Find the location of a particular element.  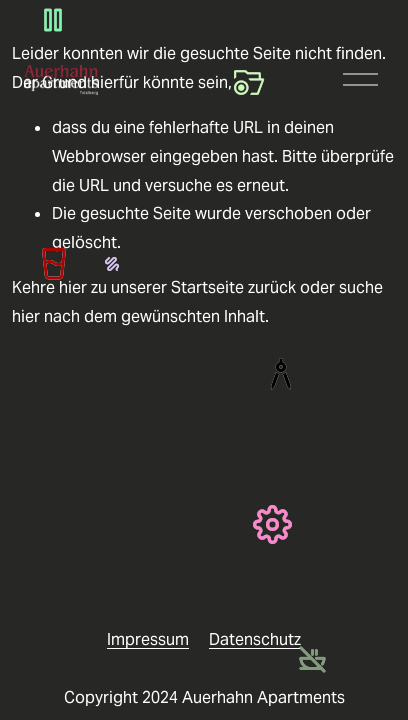

pause media playback is located at coordinates (53, 20).